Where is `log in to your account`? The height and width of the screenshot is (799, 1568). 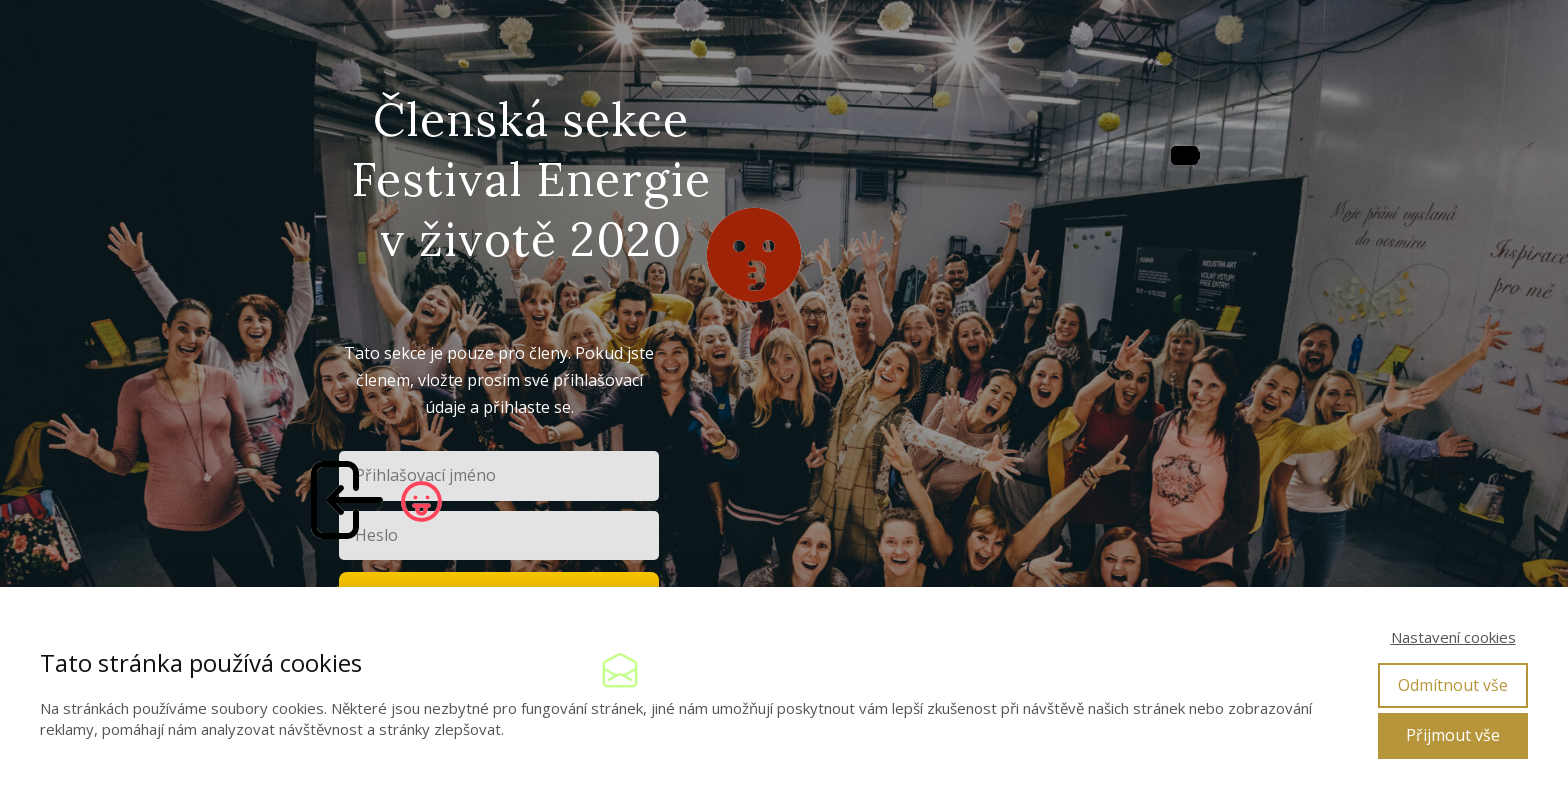
log in to your account is located at coordinates (341, 500).